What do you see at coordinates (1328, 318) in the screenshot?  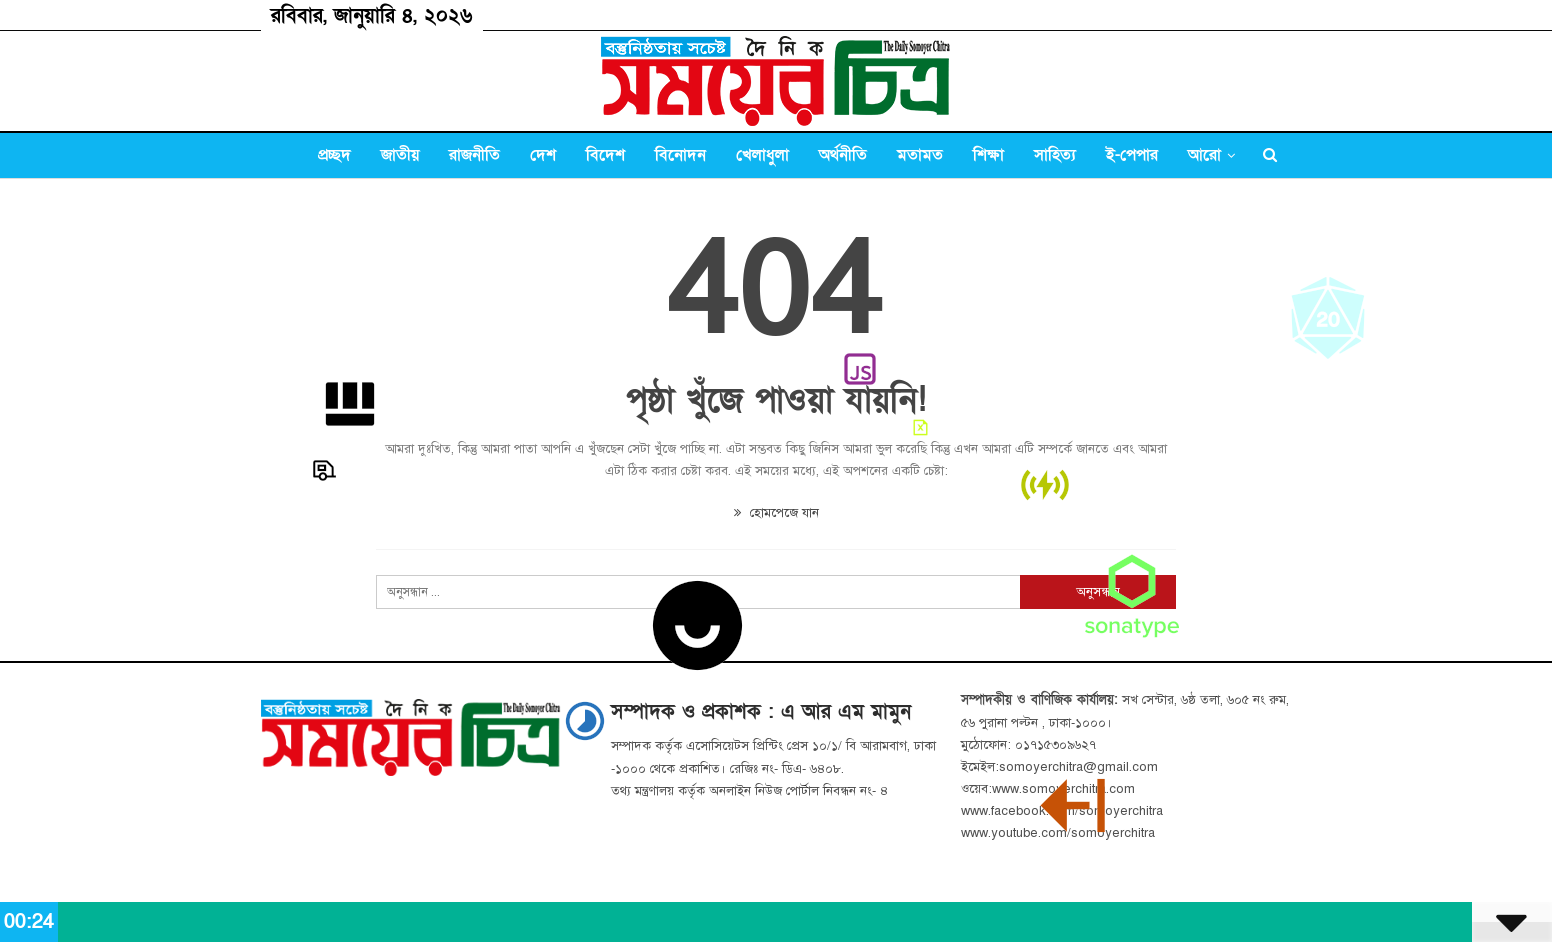 I see `open Roll20 virtual tabletop platform` at bounding box center [1328, 318].